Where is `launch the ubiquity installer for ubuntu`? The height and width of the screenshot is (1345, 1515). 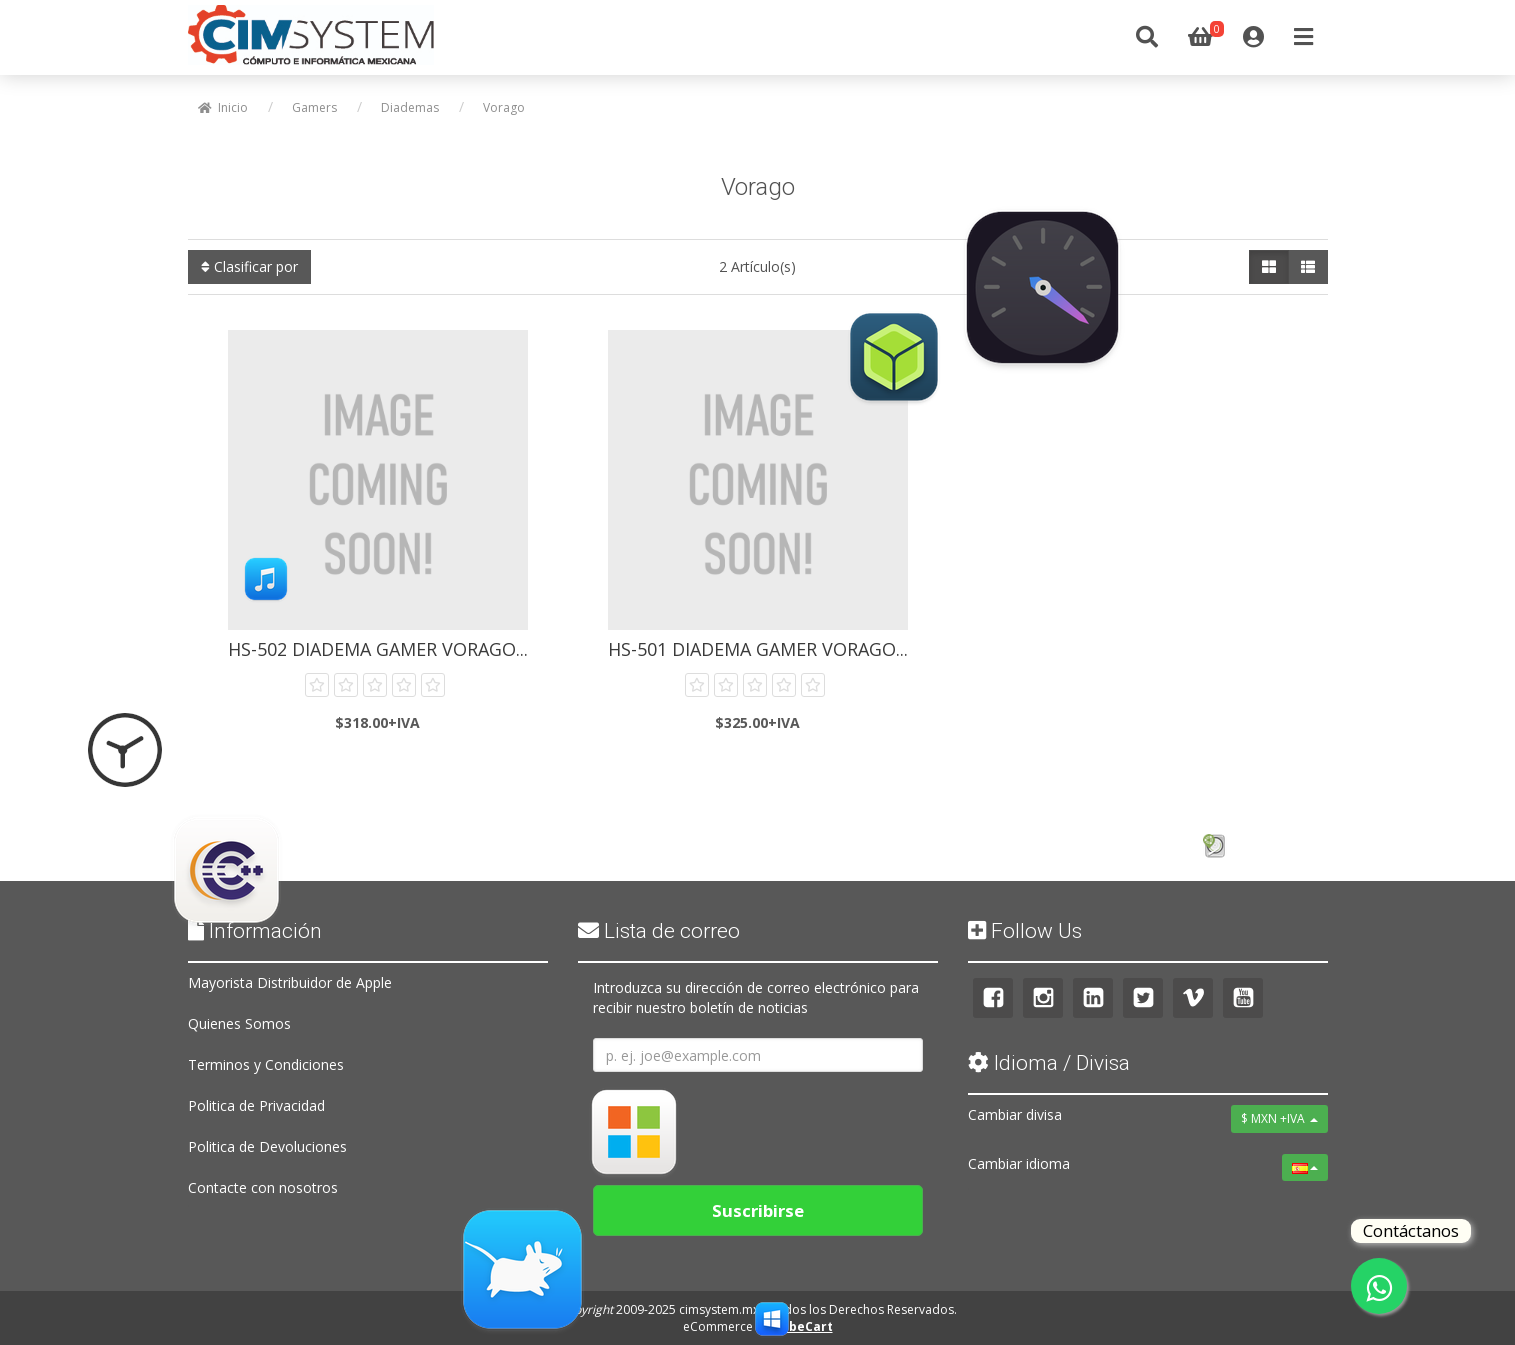
launch the ubiquity installer for ubuntu is located at coordinates (1215, 846).